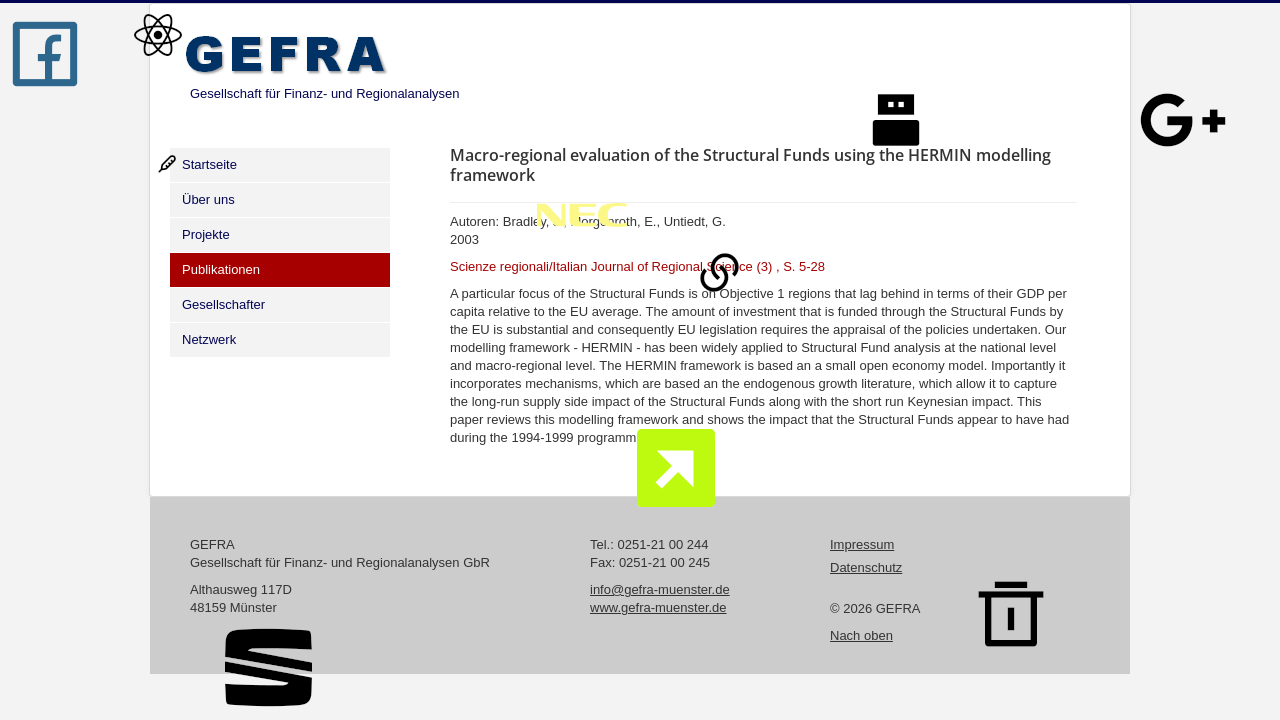 The image size is (1280, 720). Describe the element at coordinates (582, 215) in the screenshot. I see `NEC corporation brand logo` at that location.